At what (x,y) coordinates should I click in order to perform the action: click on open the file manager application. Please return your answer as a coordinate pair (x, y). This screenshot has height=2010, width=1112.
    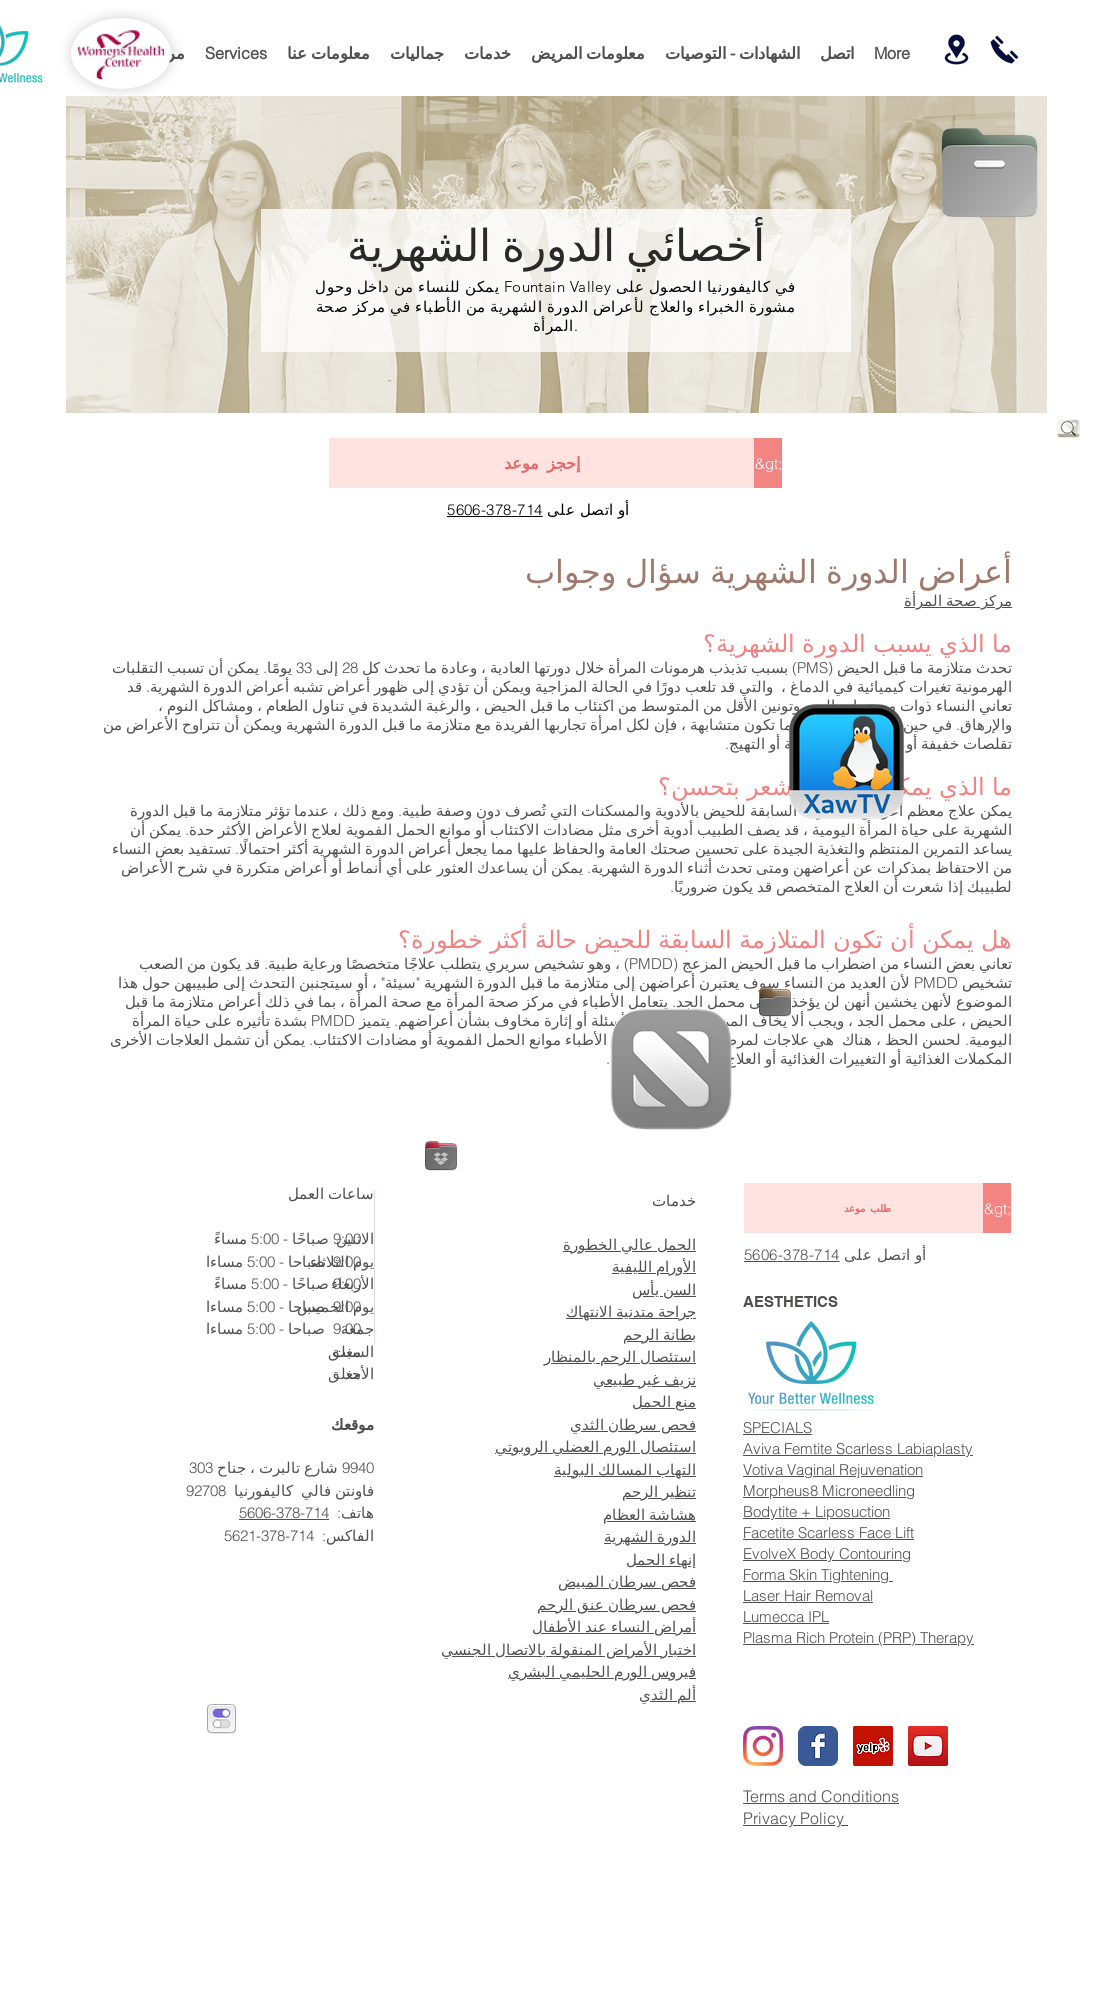
    Looking at the image, I should click on (989, 172).